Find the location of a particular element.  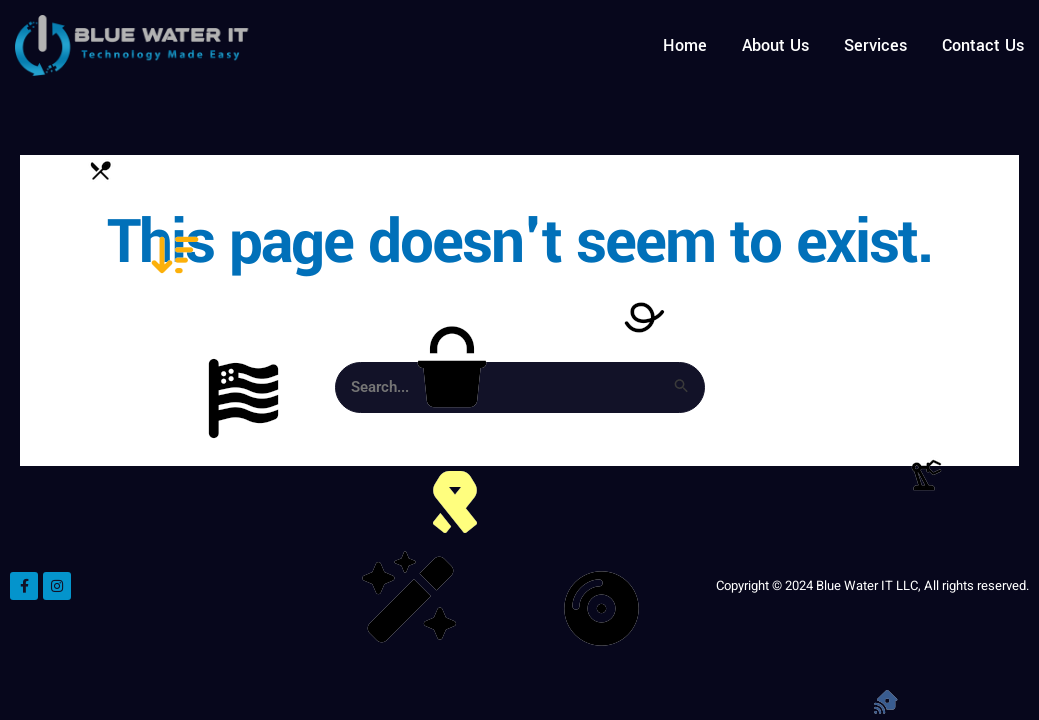

access smart home controls is located at coordinates (886, 701).